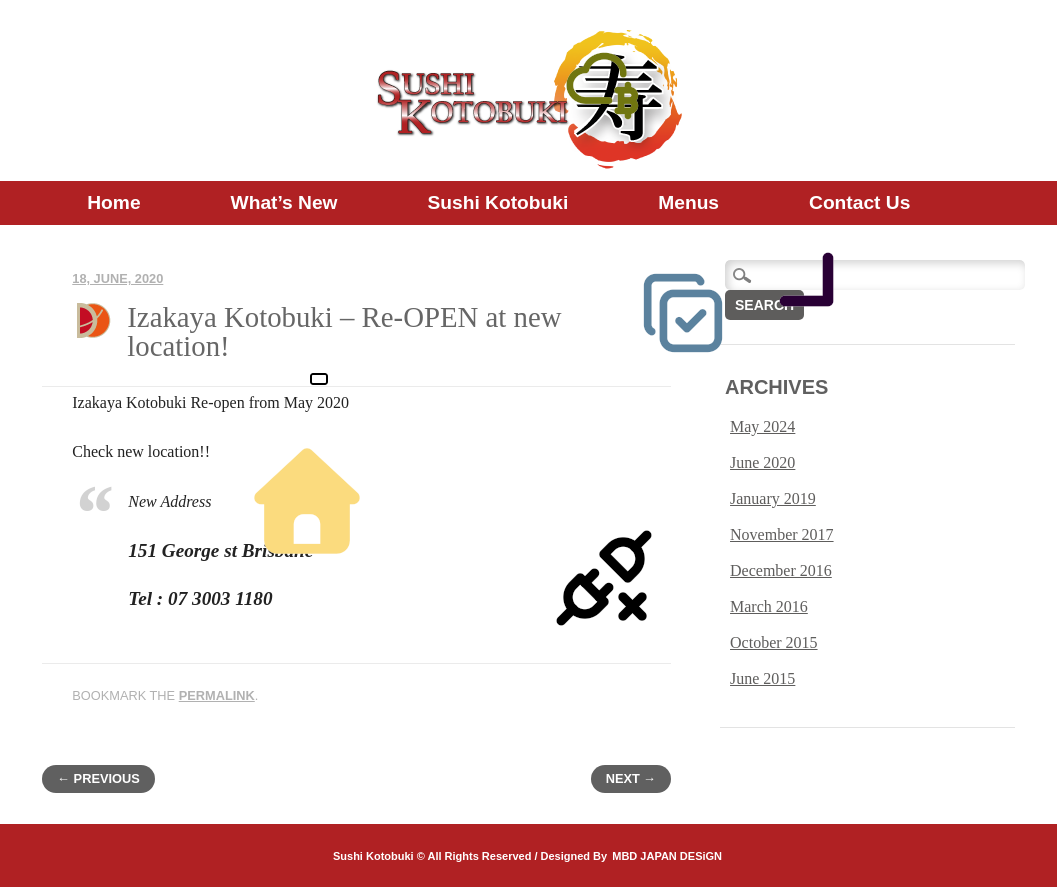 The width and height of the screenshot is (1057, 887). I want to click on content copied successfully to clipboard, so click(683, 313).